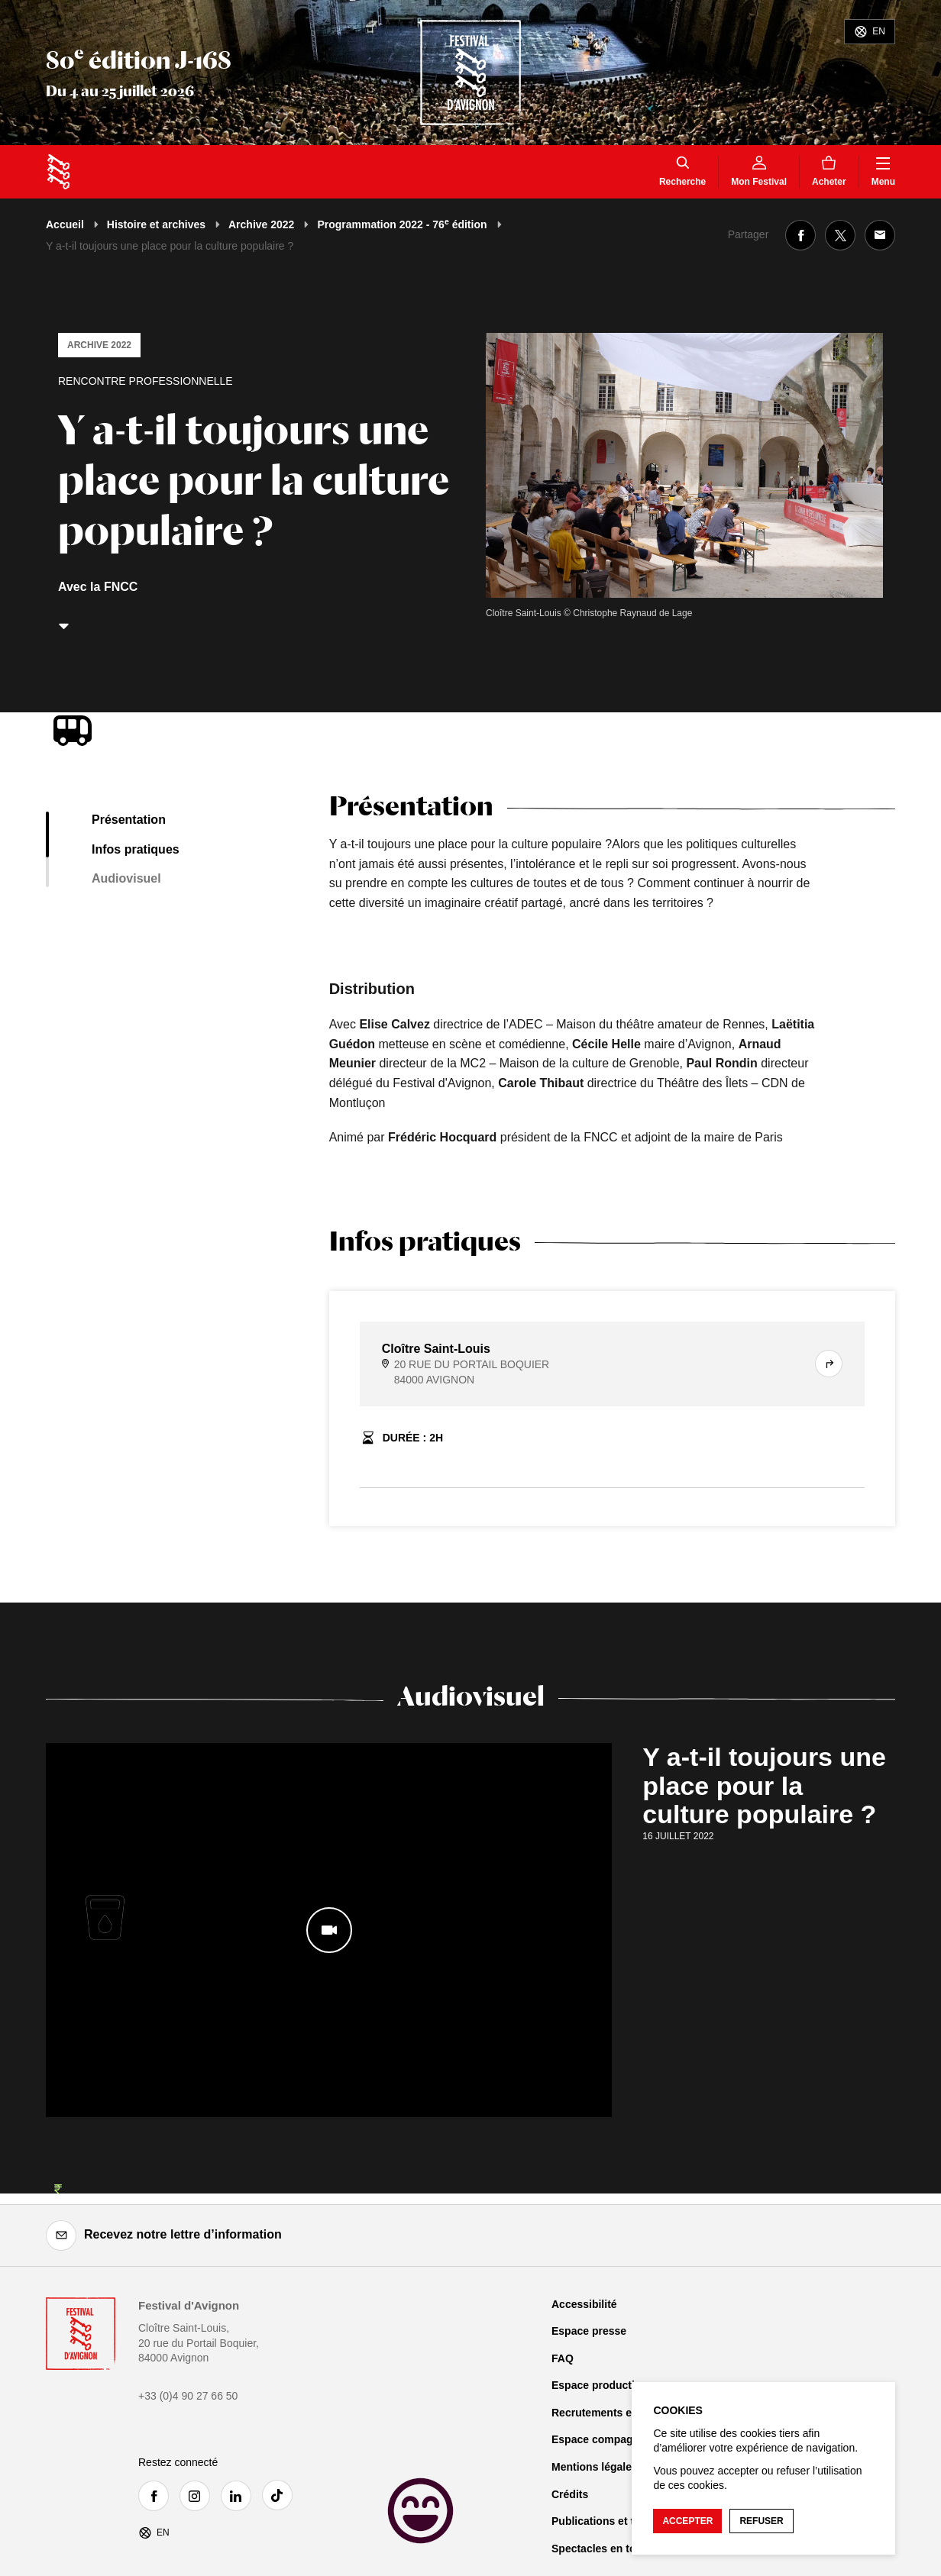  Describe the element at coordinates (73, 731) in the screenshot. I see `view bus or public transit options` at that location.